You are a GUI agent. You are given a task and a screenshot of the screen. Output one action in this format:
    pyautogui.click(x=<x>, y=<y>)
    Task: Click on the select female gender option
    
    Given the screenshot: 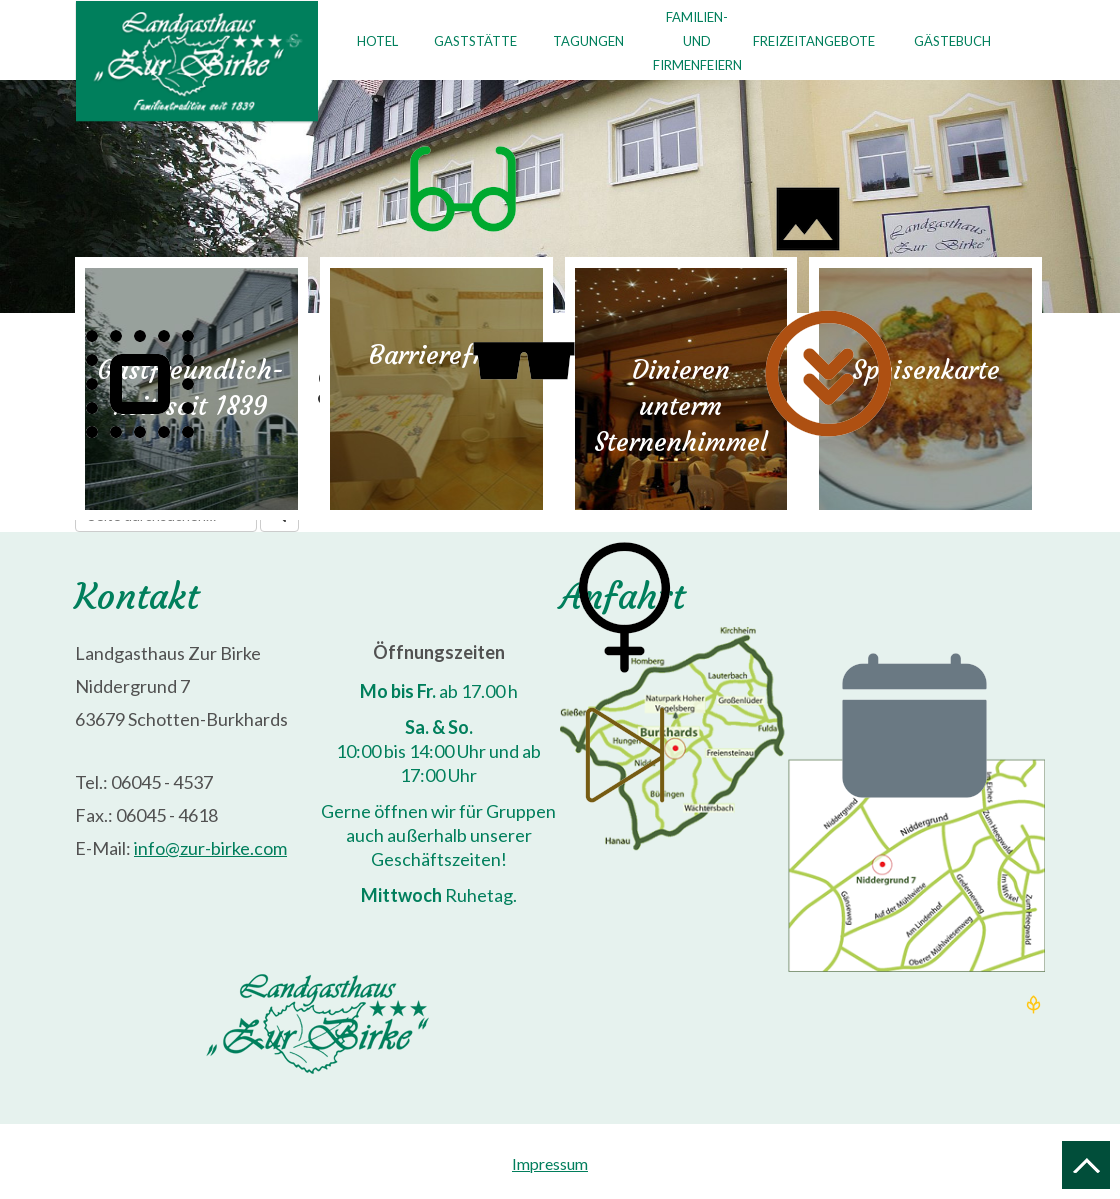 What is the action you would take?
    pyautogui.click(x=624, y=607)
    